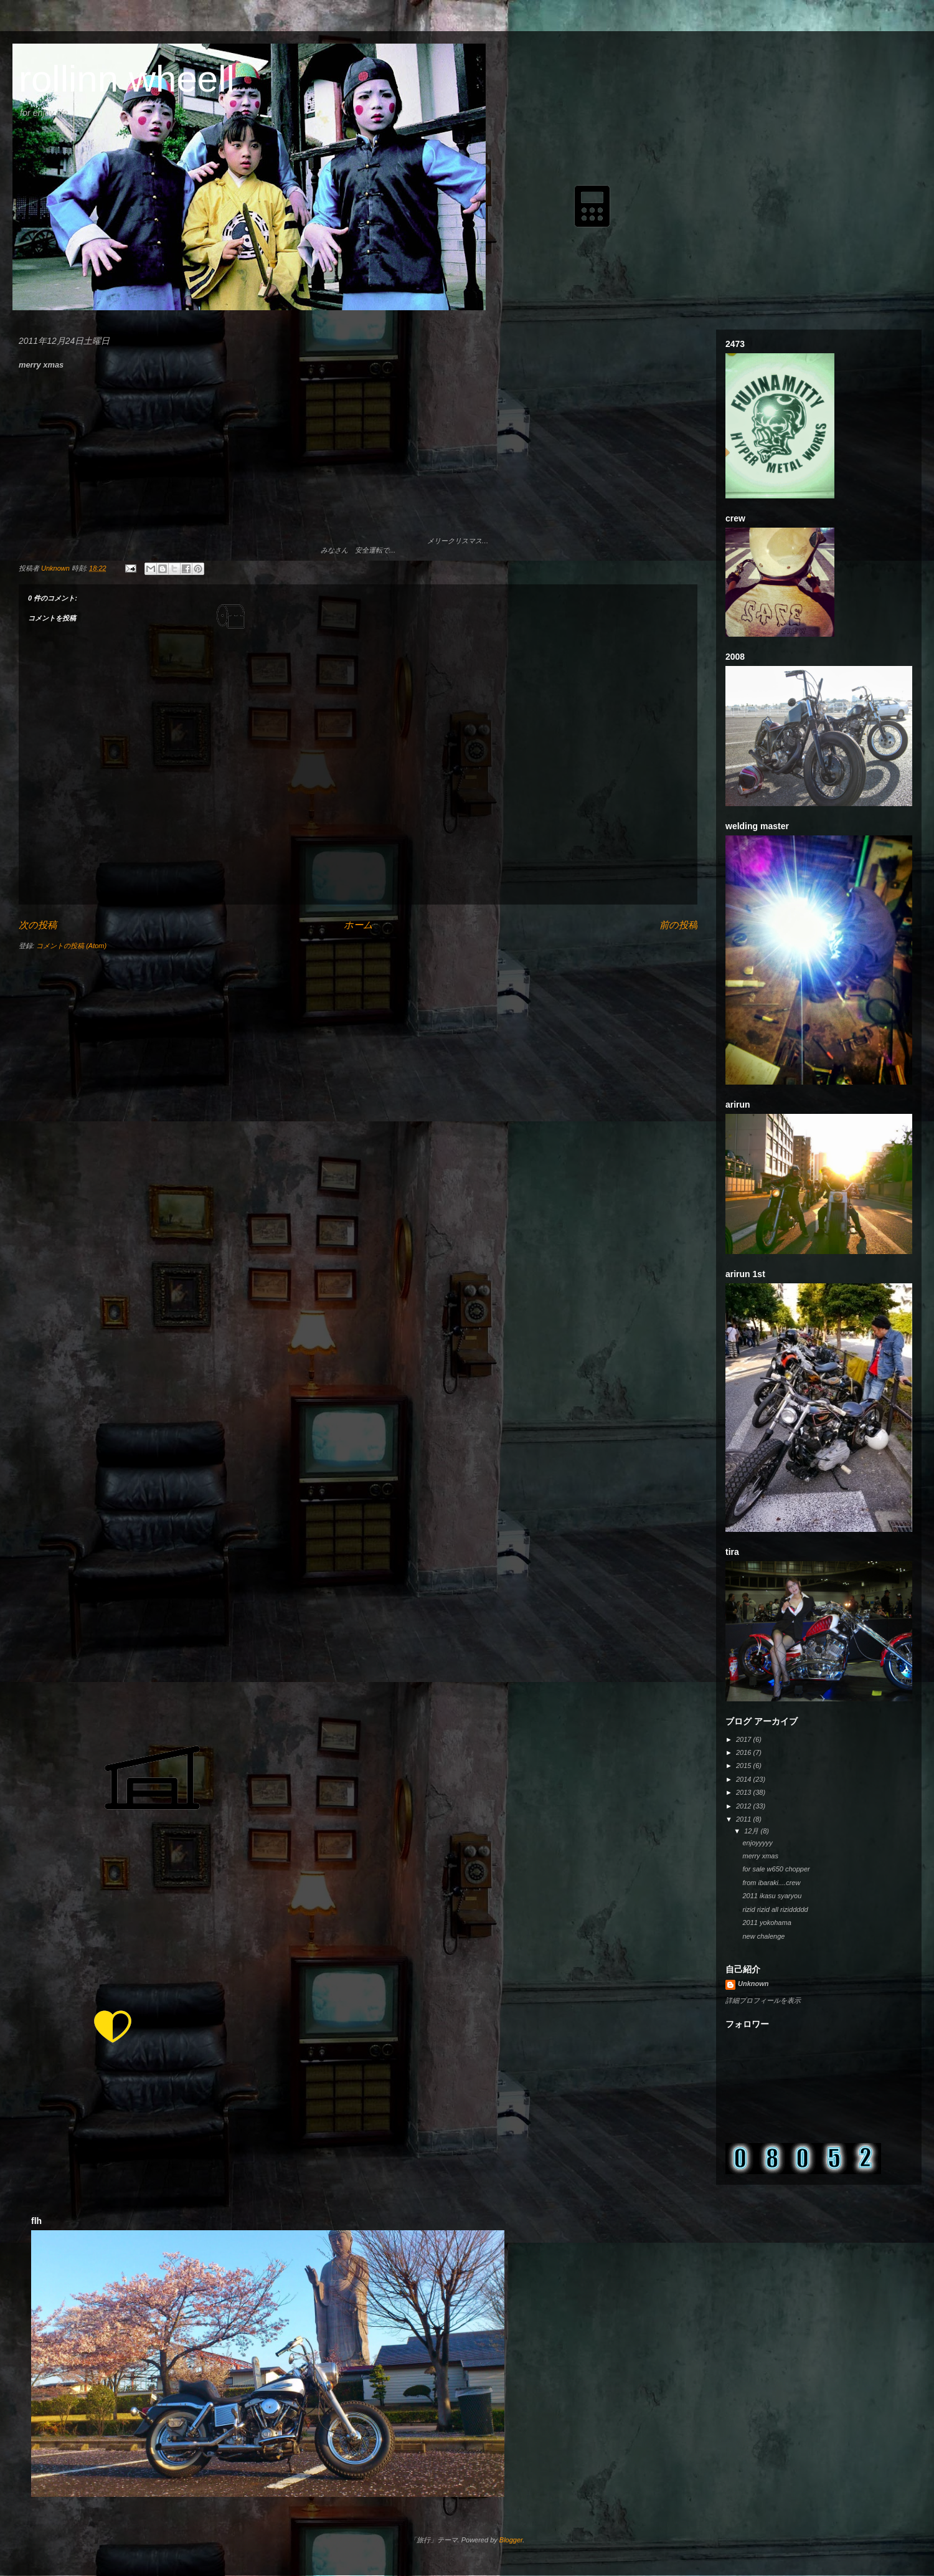 The height and width of the screenshot is (2576, 934). Describe the element at coordinates (152, 1780) in the screenshot. I see `access warehouse or storage management` at that location.